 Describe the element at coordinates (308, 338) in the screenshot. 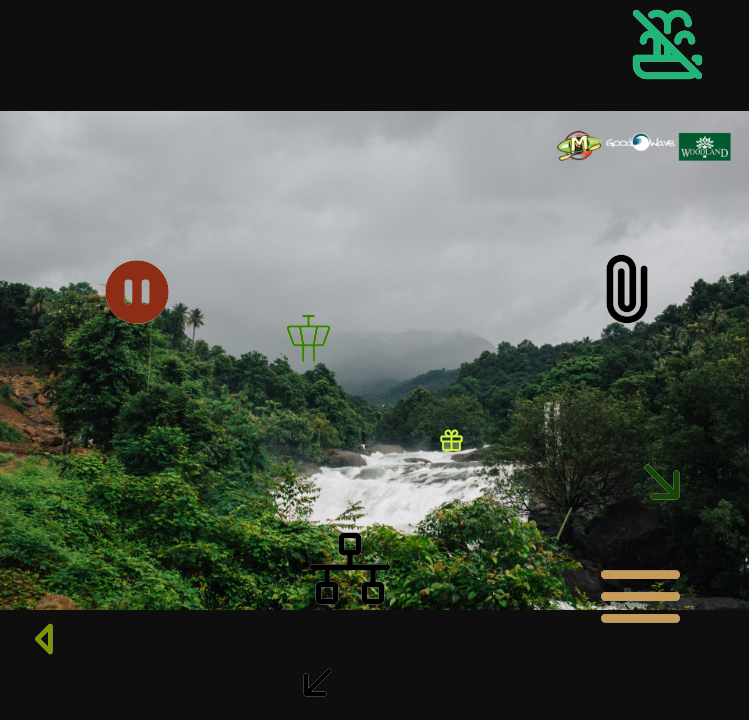

I see `access air traffic control features` at that location.